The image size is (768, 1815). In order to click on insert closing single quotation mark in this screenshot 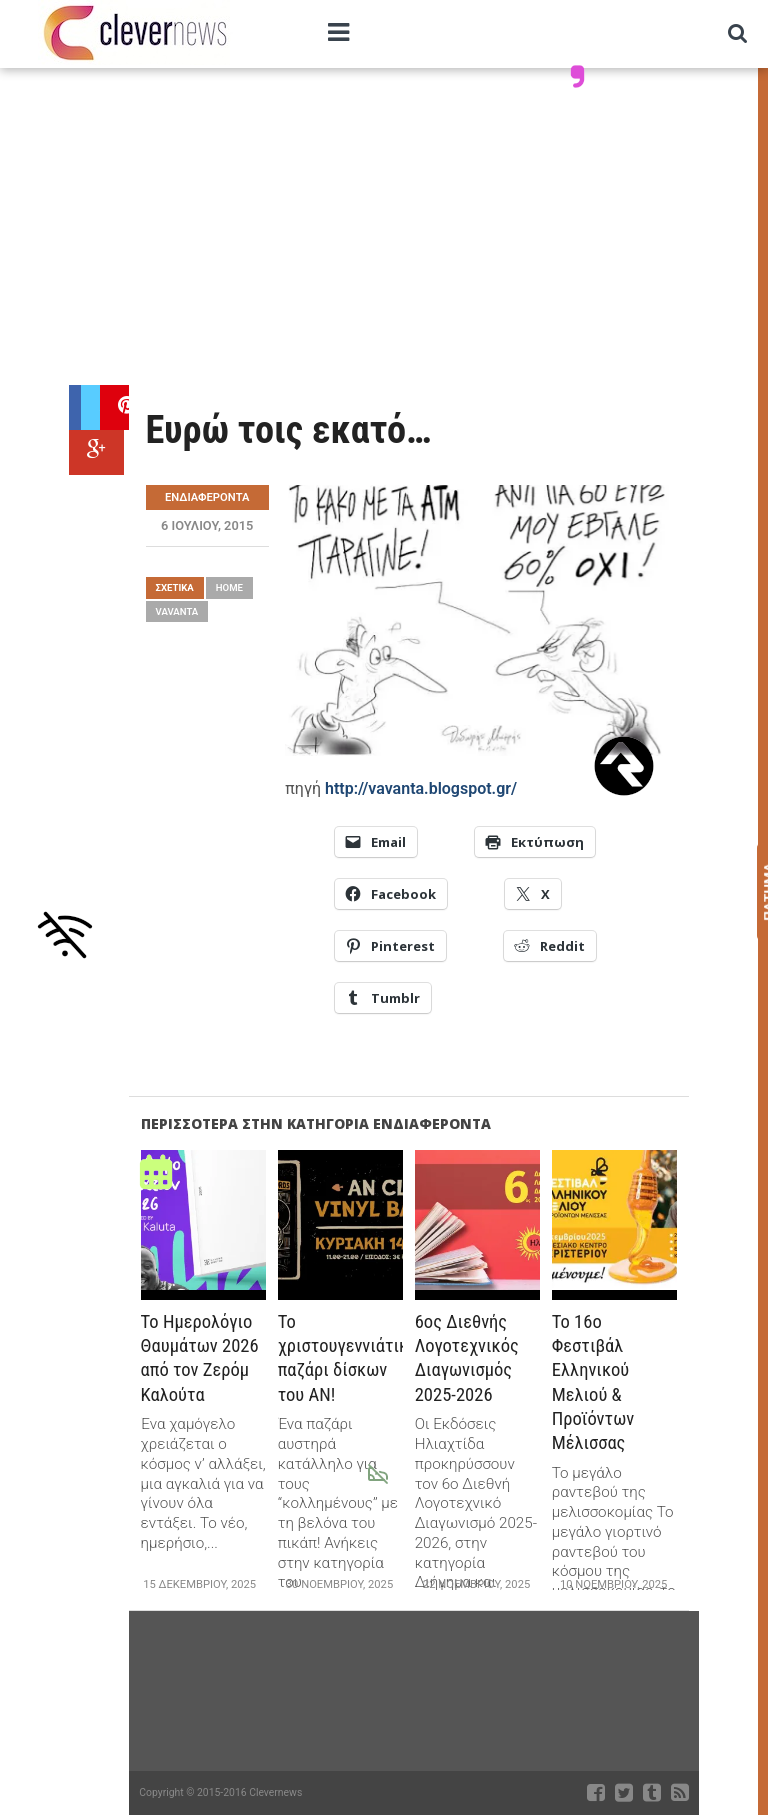, I will do `click(577, 76)`.